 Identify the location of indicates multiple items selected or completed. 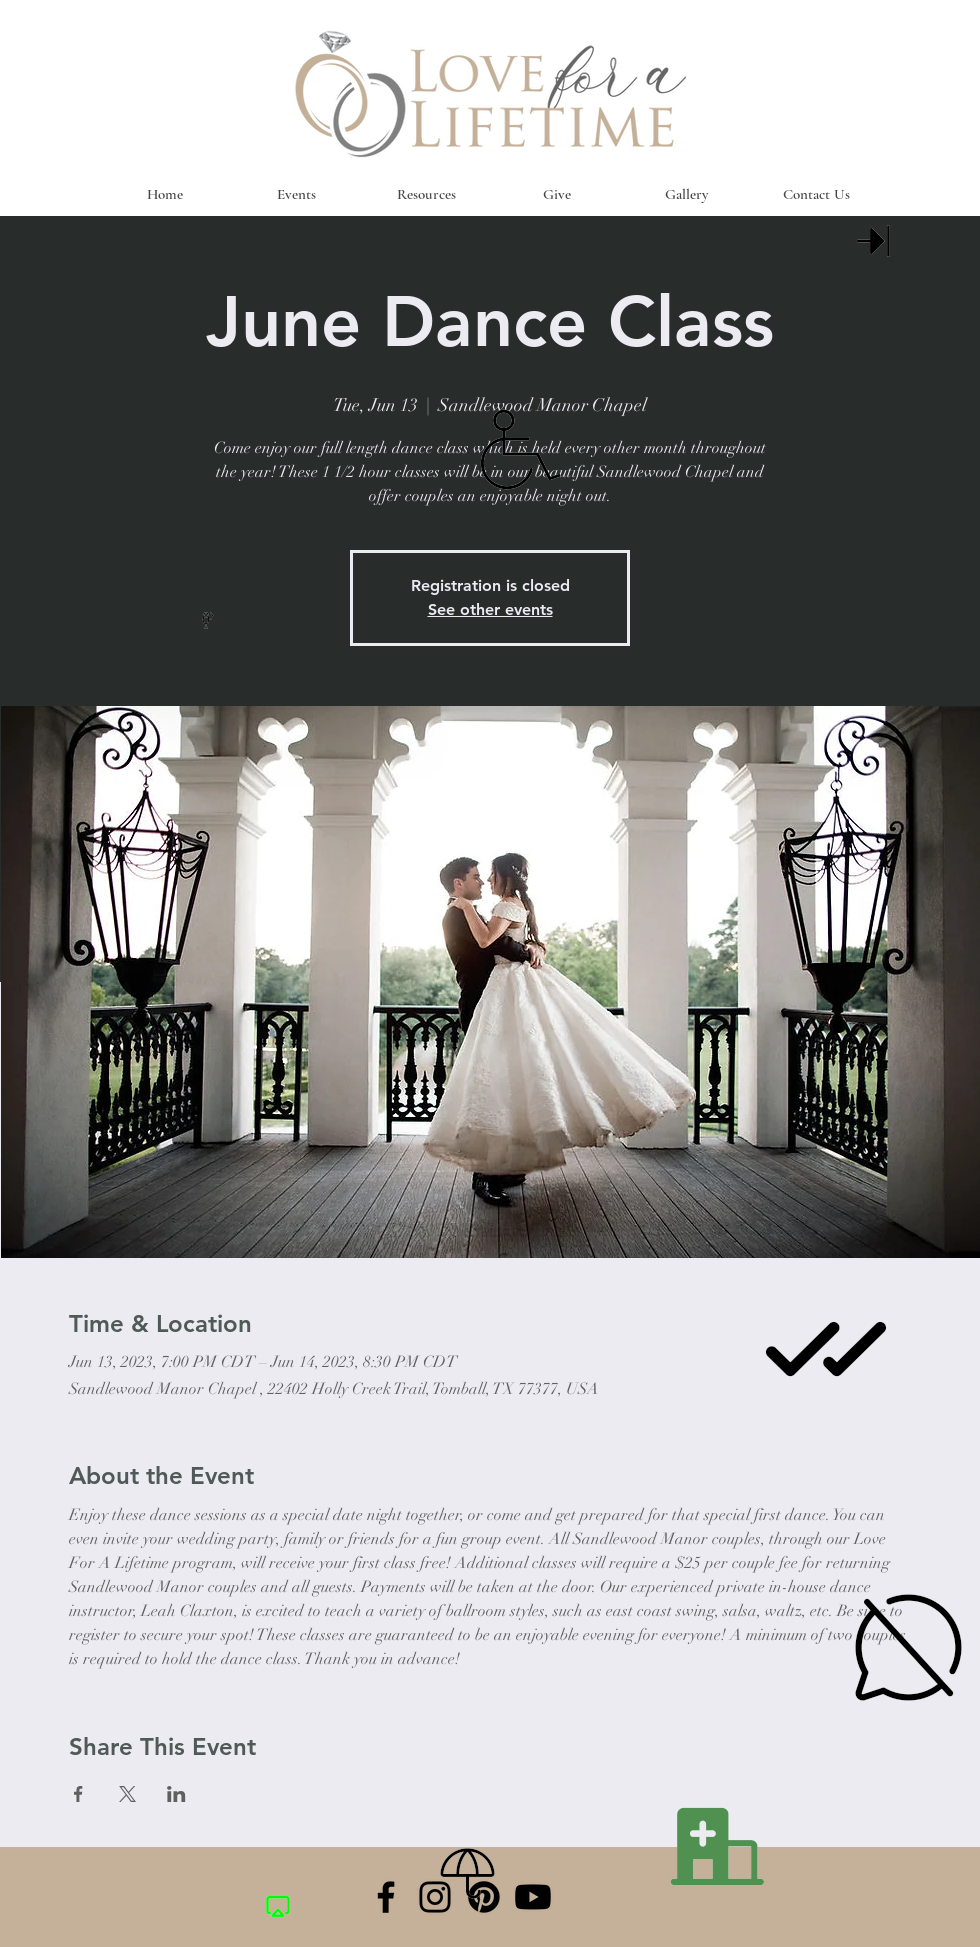
(826, 1351).